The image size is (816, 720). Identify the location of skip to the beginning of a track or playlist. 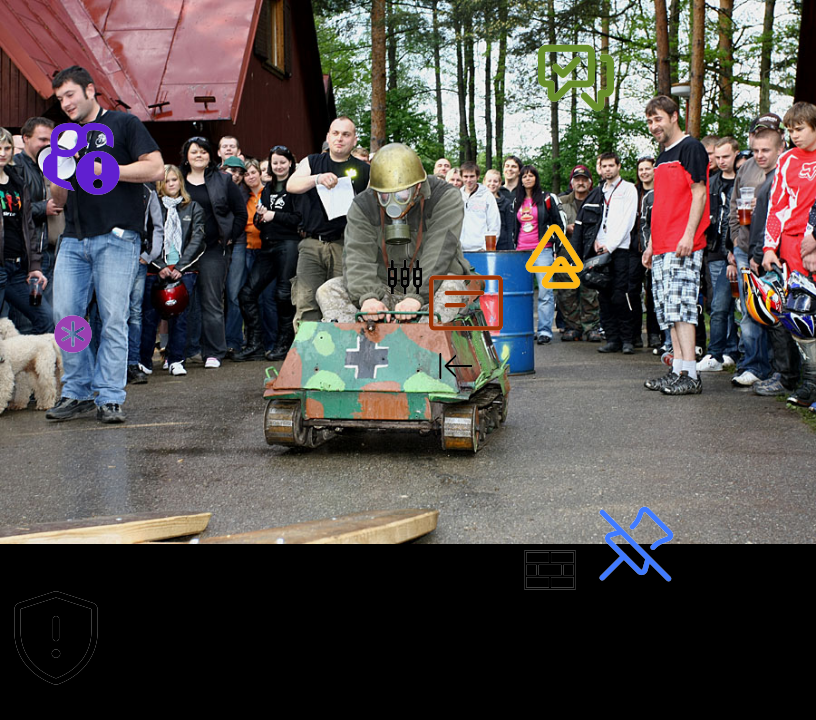
(455, 366).